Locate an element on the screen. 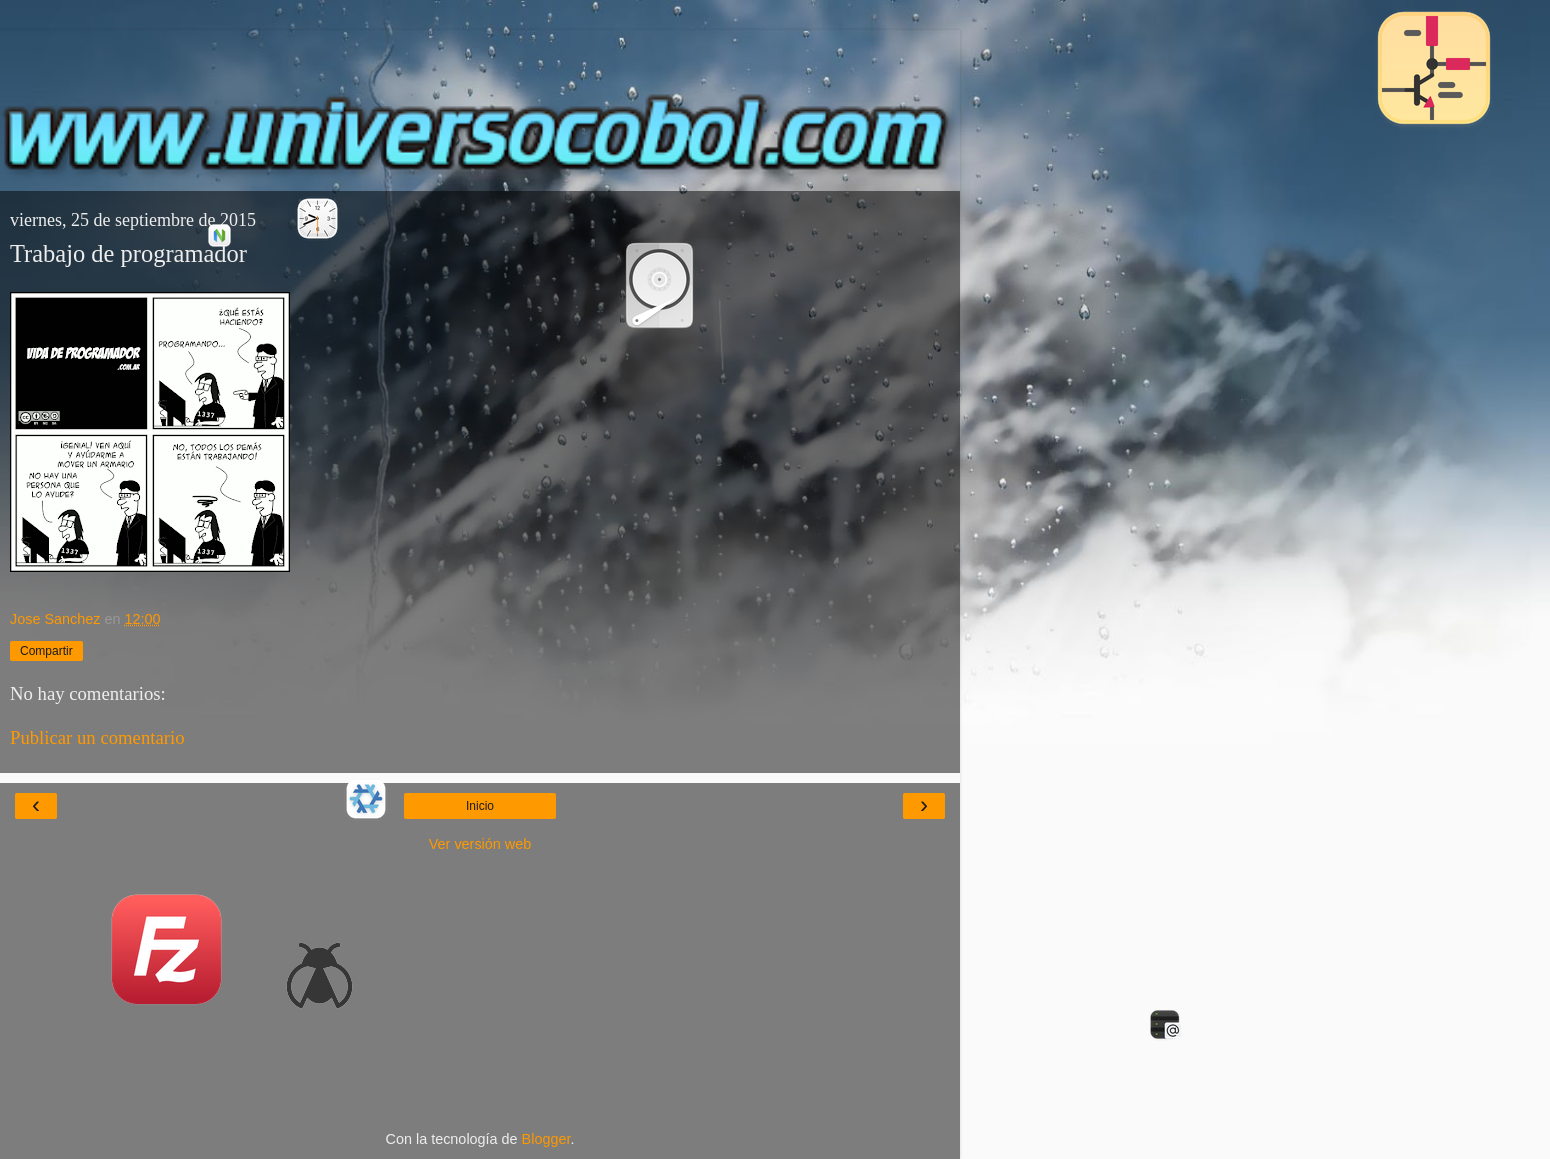 The width and height of the screenshot is (1550, 1159). open eeschema circuit schematic editor is located at coordinates (1434, 68).